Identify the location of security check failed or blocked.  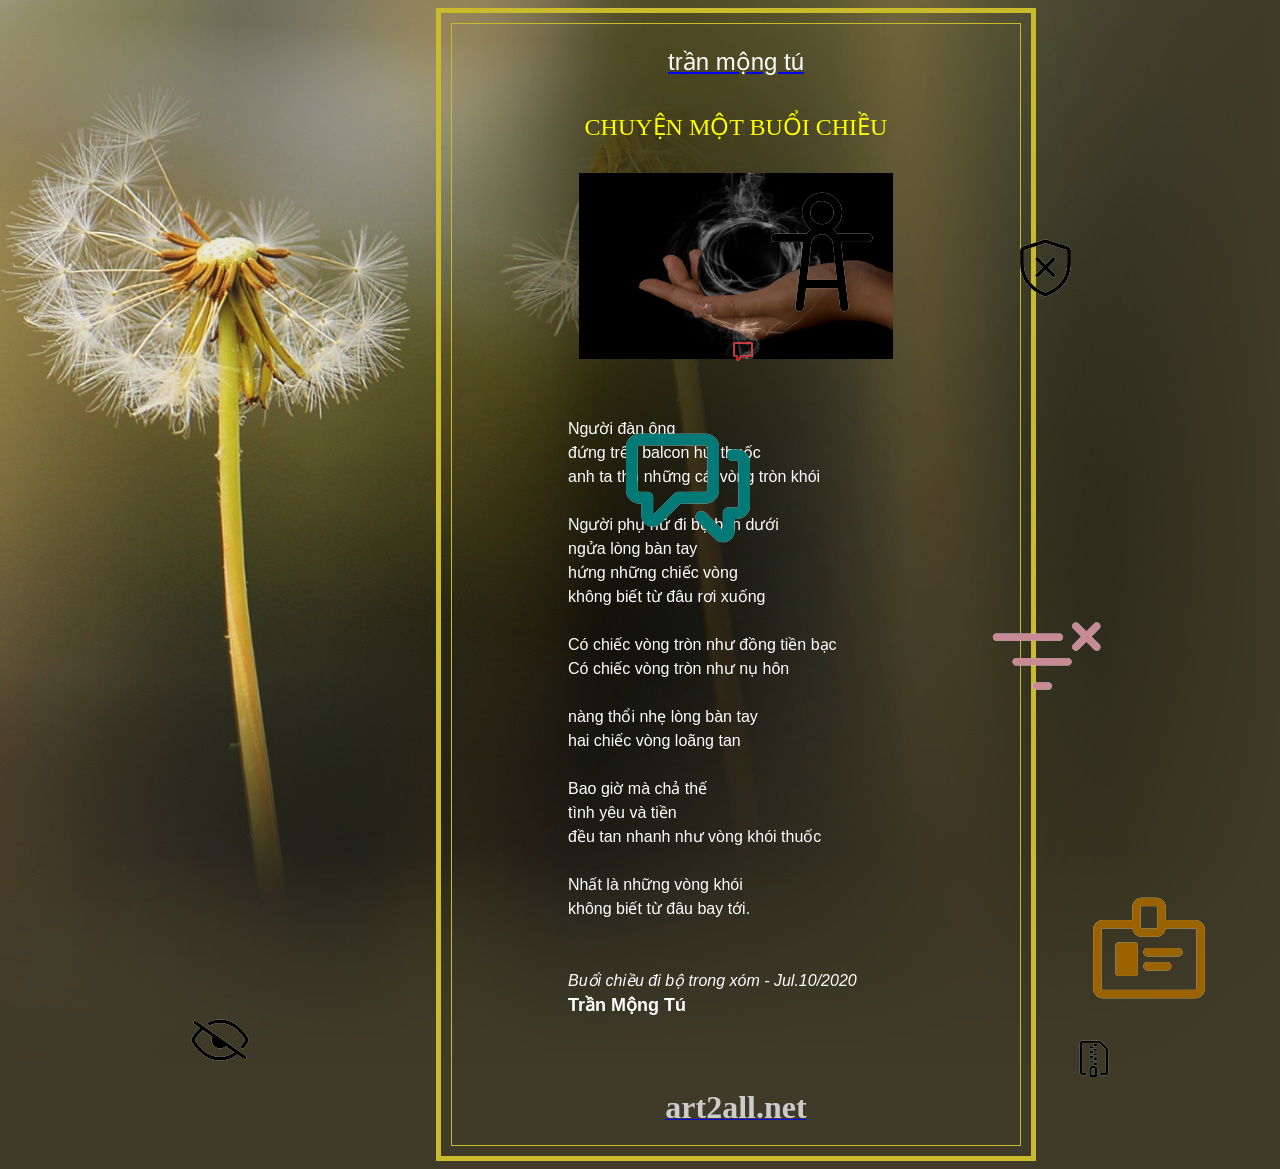
(1045, 268).